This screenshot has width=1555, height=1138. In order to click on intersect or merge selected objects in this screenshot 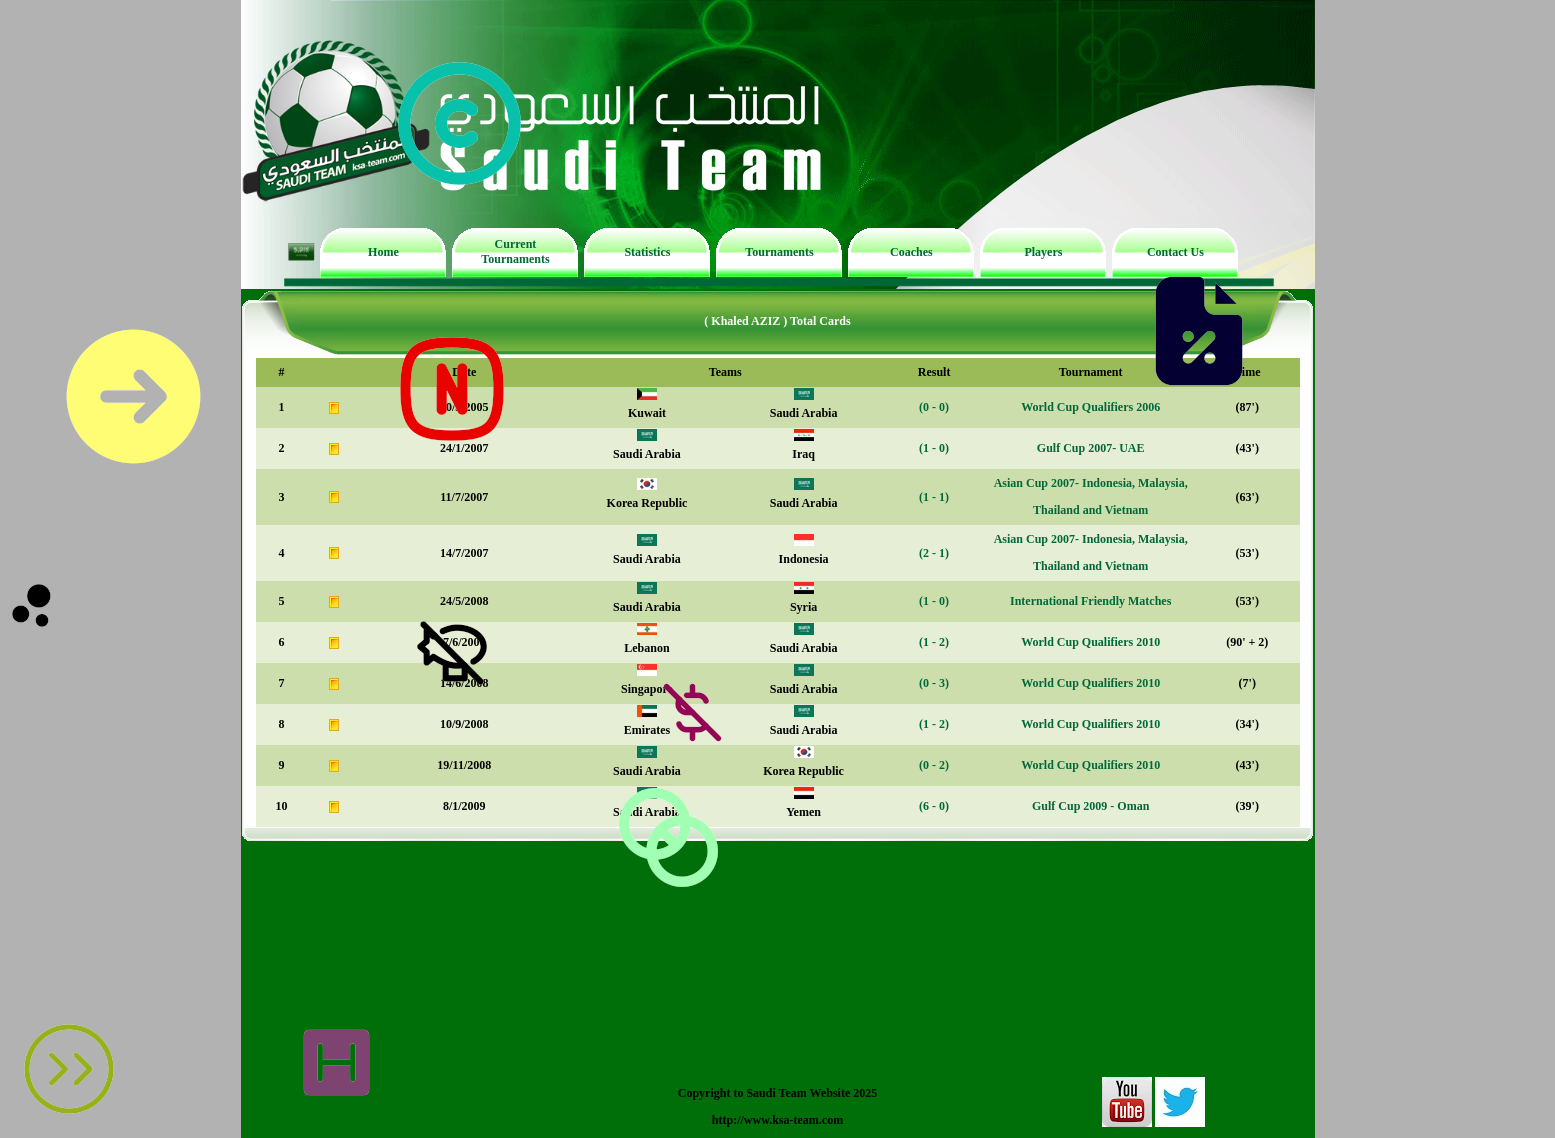, I will do `click(668, 837)`.